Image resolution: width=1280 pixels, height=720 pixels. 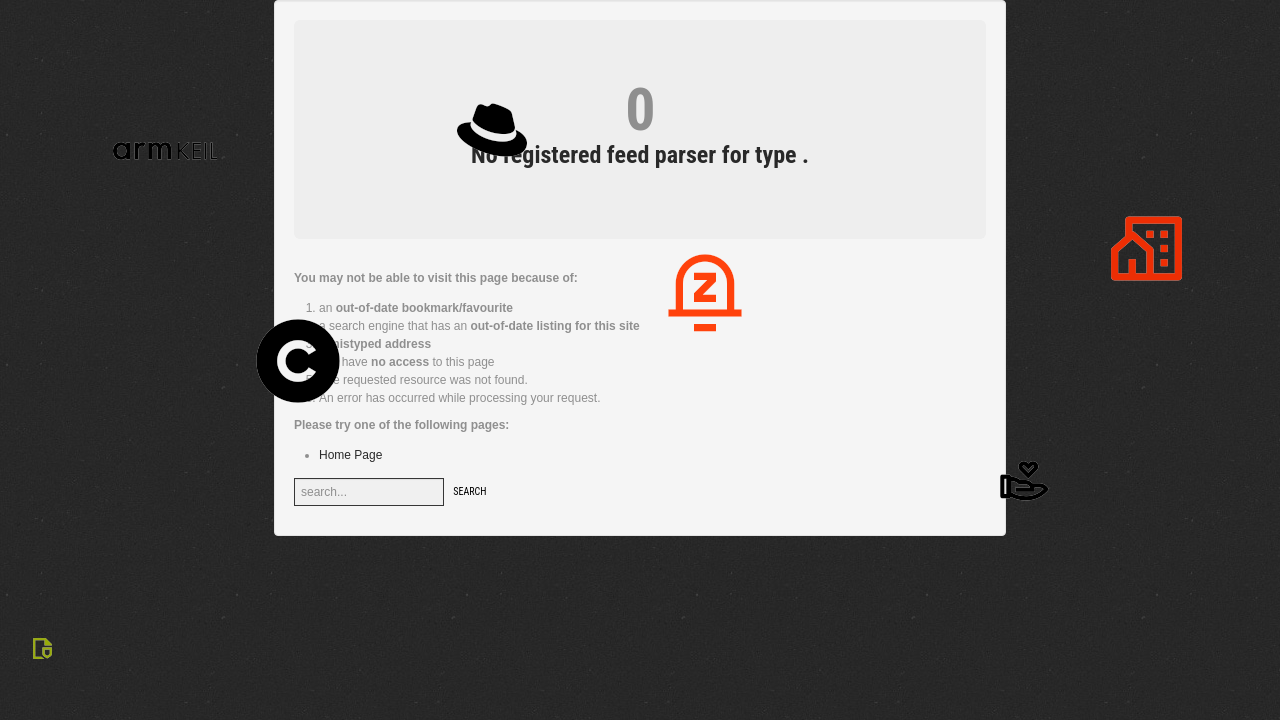 I want to click on indicates copyrighted content, so click(x=298, y=361).